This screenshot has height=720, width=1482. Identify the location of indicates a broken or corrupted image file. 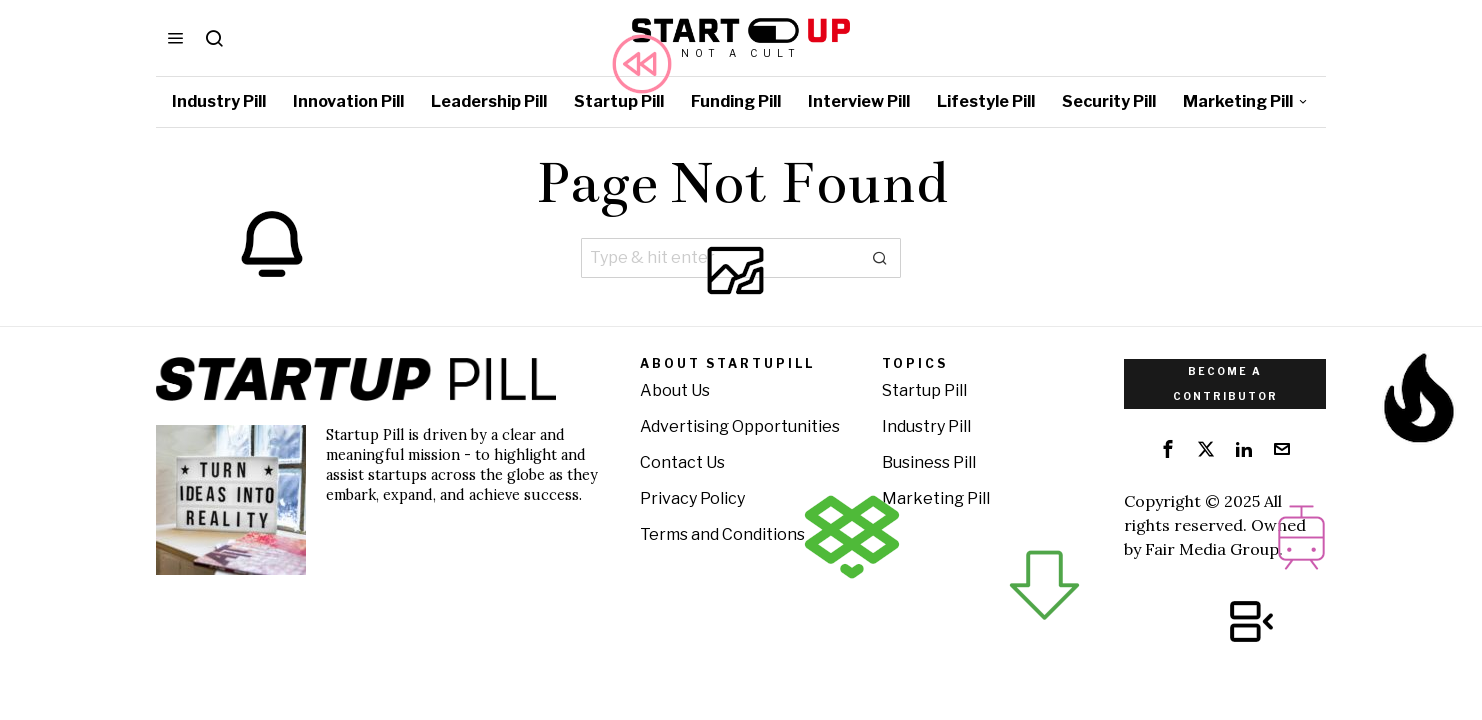
(735, 270).